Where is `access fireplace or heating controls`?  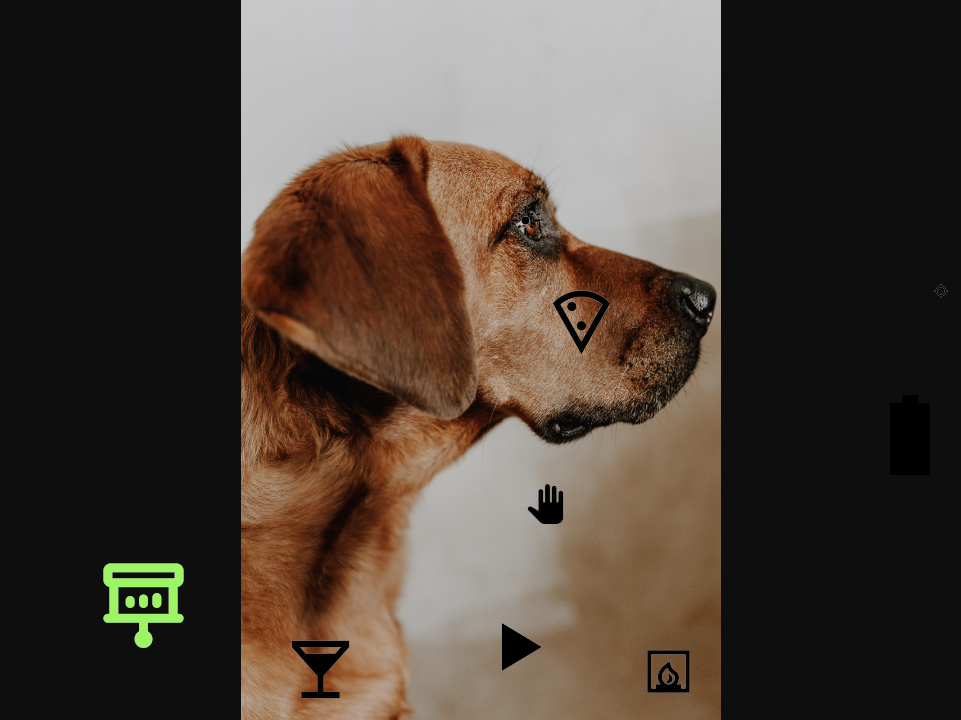
access fireplace or heating controls is located at coordinates (668, 671).